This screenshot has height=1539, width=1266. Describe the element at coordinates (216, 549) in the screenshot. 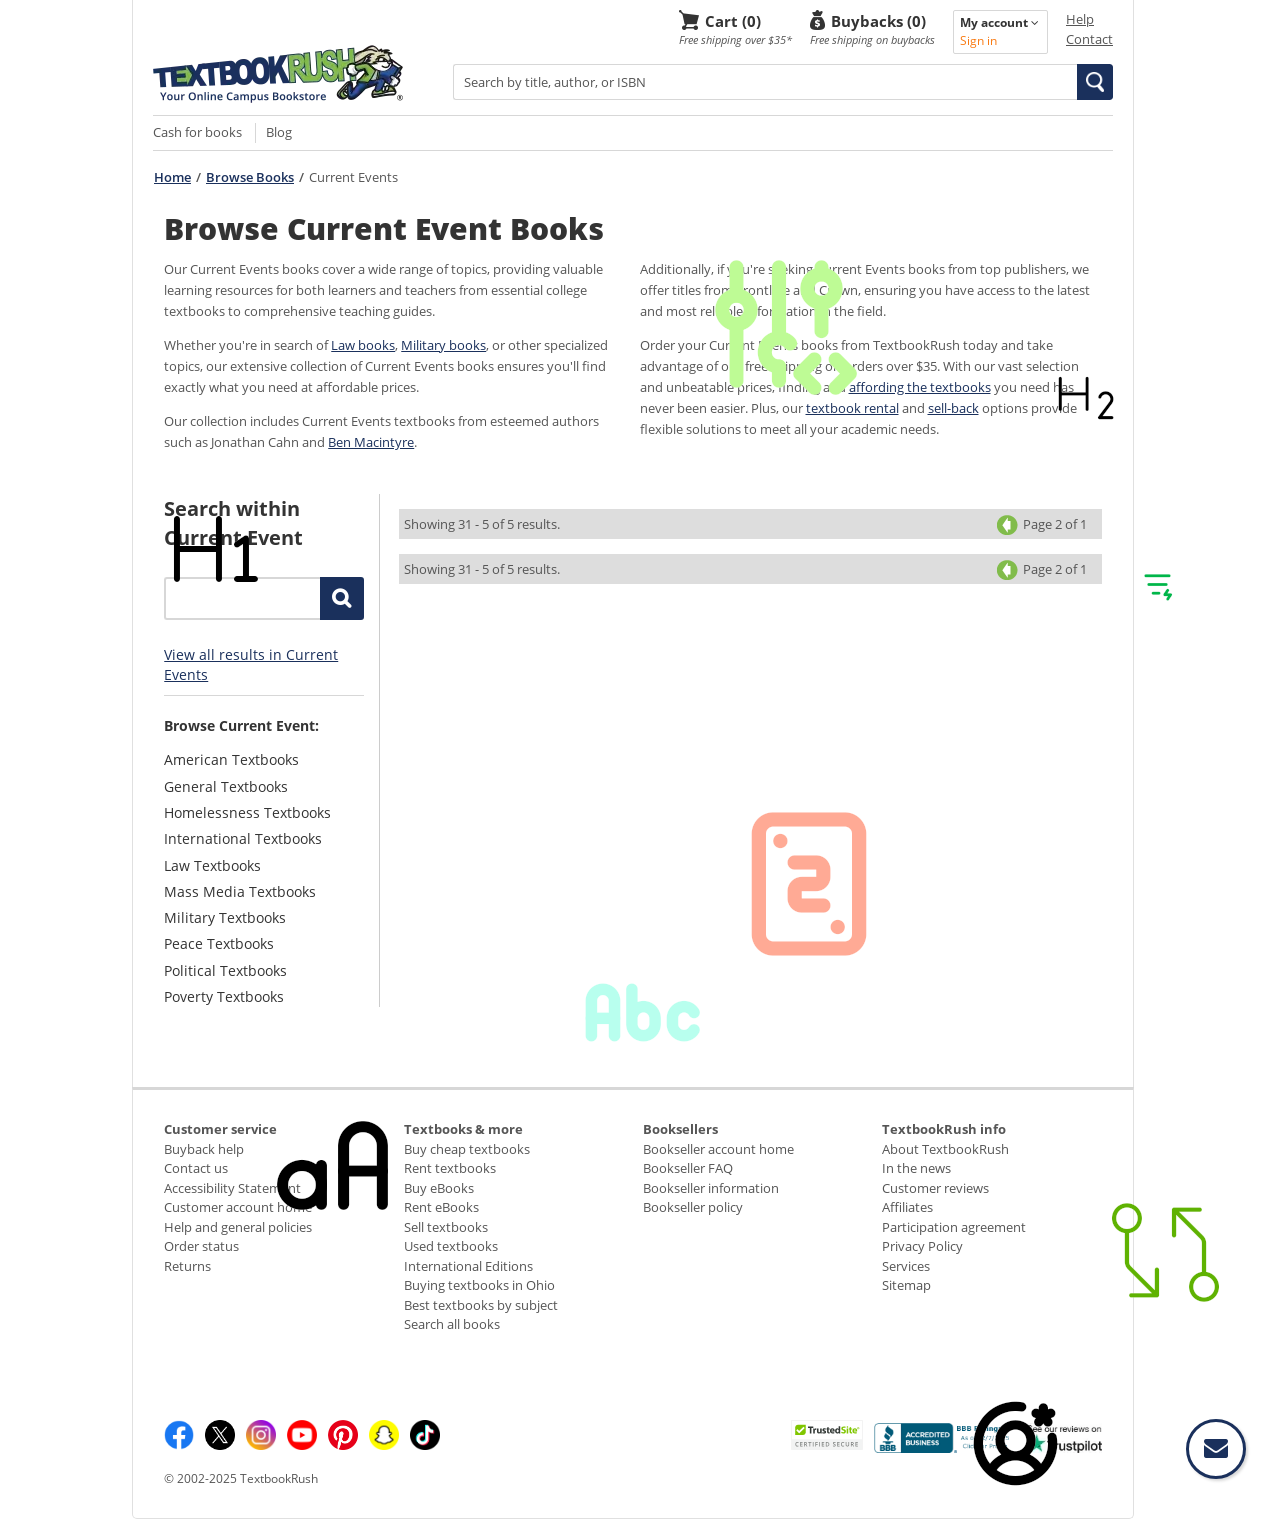

I see `format text as a primary heading` at that location.